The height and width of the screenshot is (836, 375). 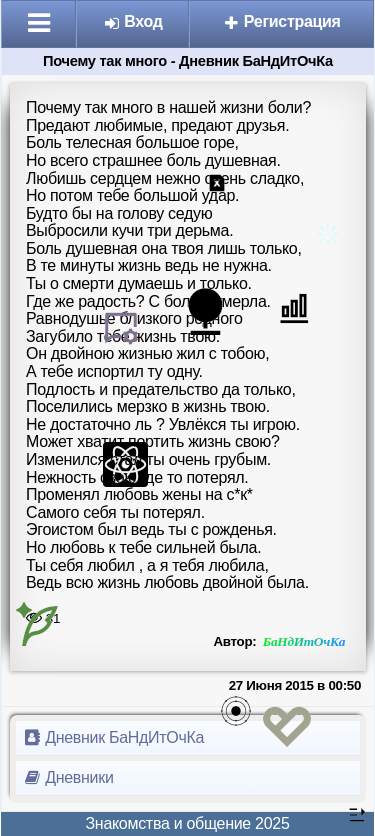 I want to click on KDE Neon Linux distribution logo, so click(x=236, y=711).